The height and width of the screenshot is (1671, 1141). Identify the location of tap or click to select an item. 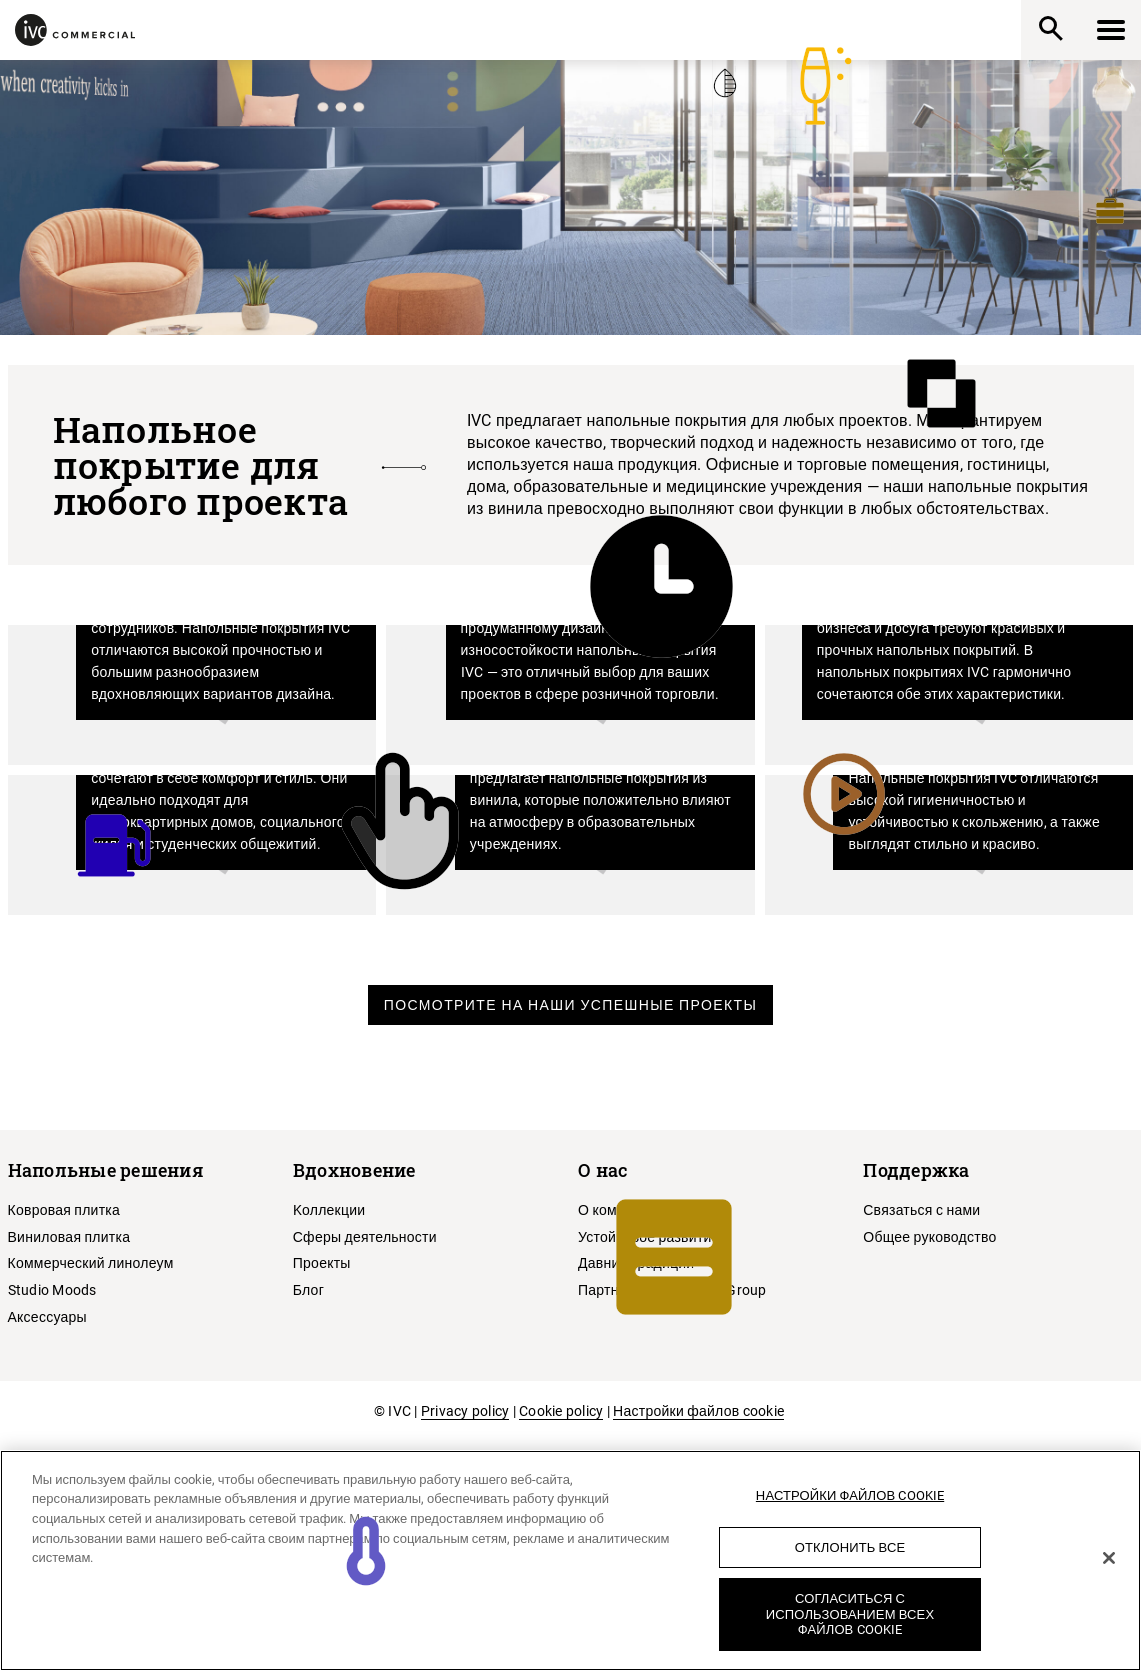
(400, 821).